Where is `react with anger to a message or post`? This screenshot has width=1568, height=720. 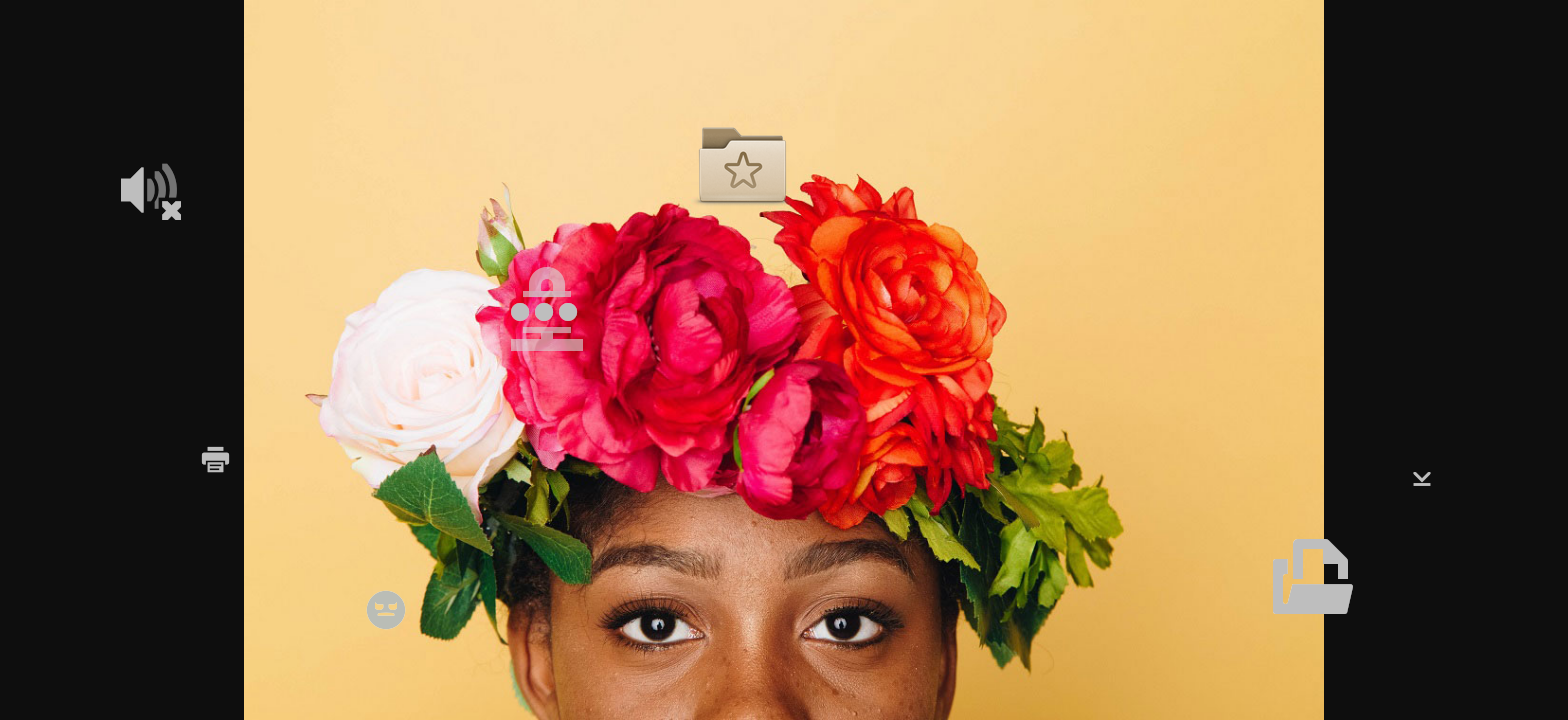
react with anger to a message or post is located at coordinates (386, 610).